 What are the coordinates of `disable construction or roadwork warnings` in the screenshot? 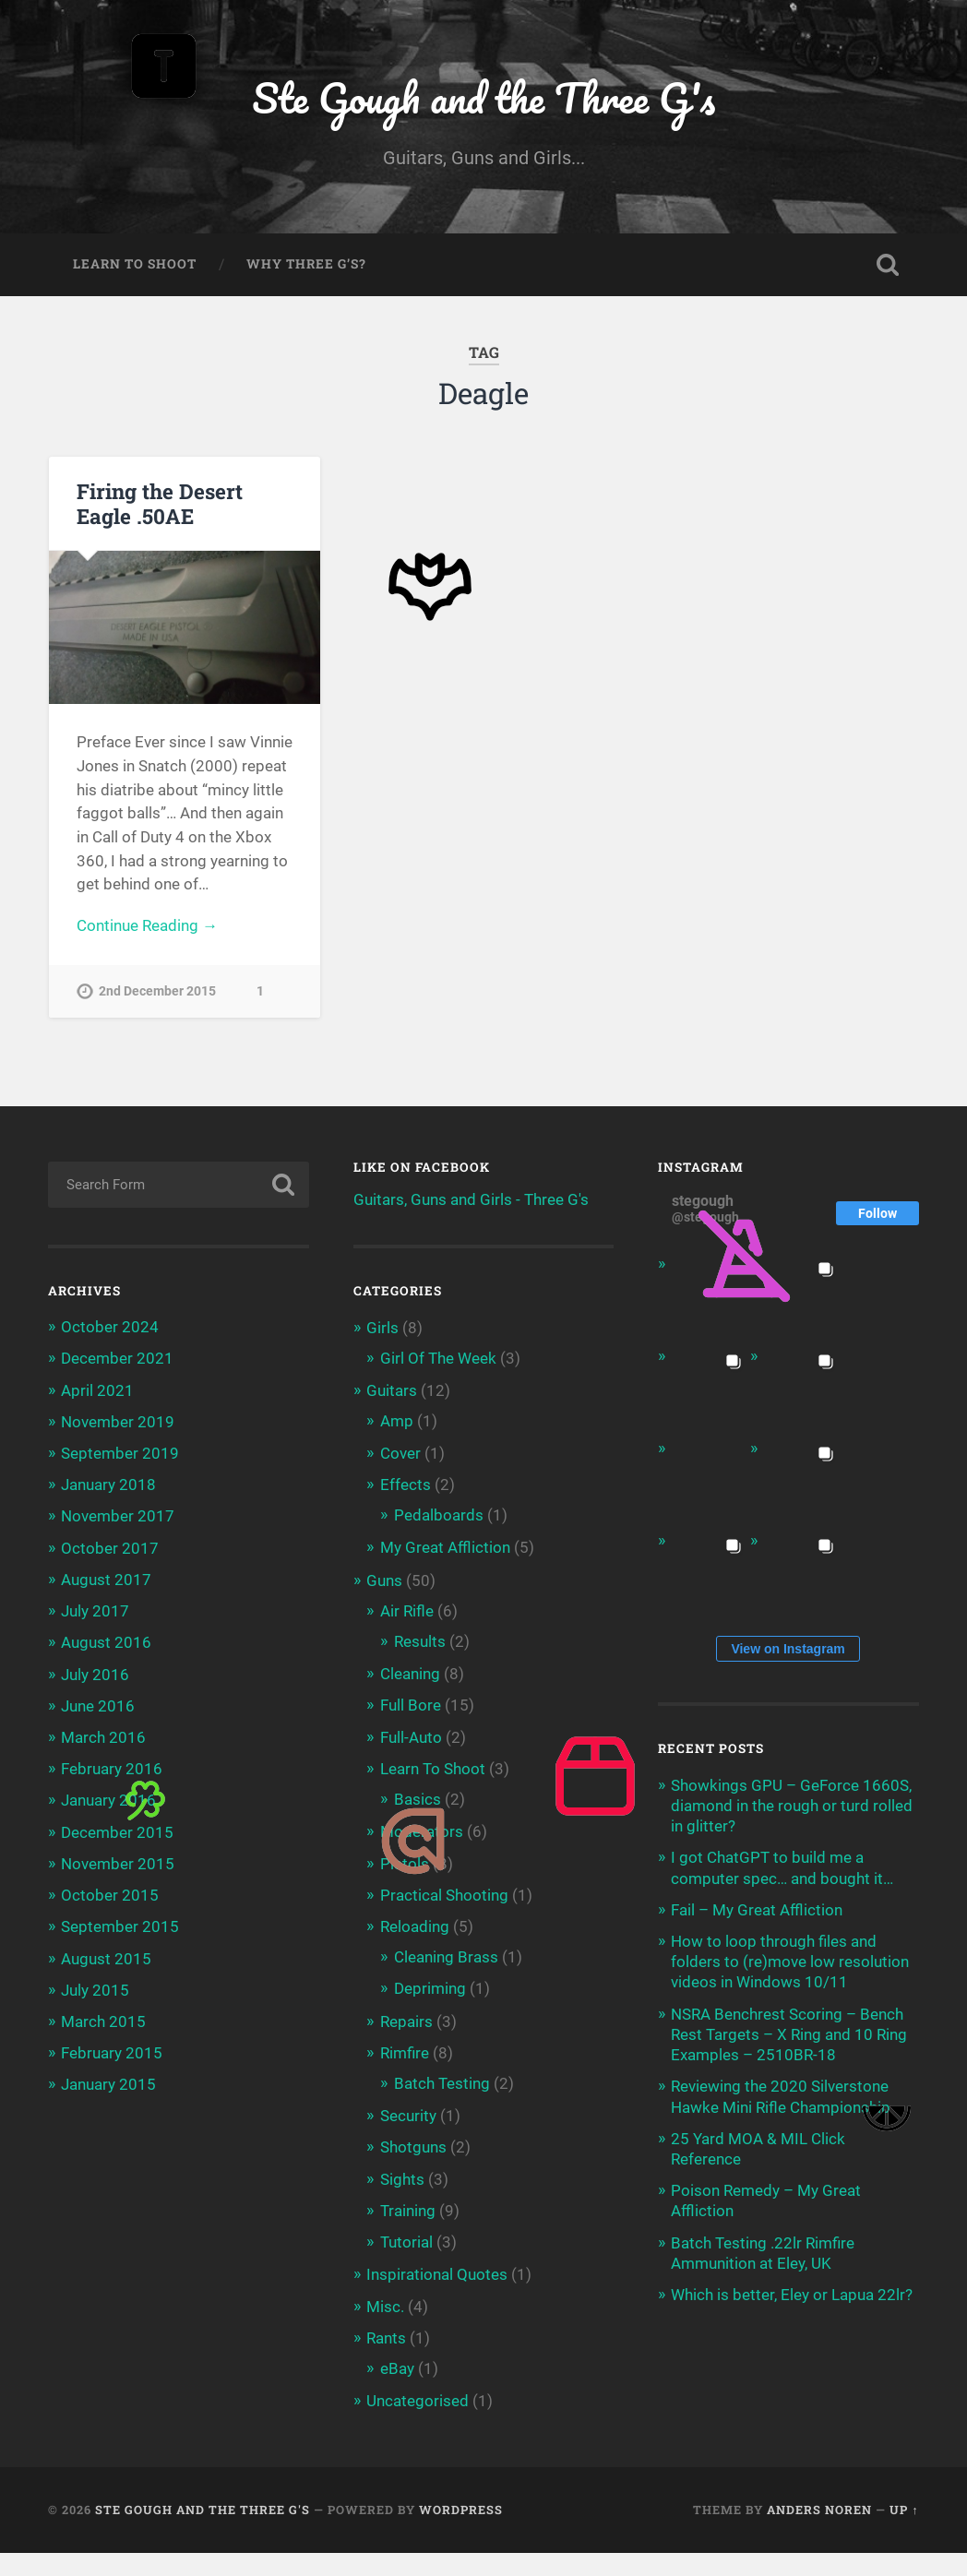 It's located at (744, 1256).